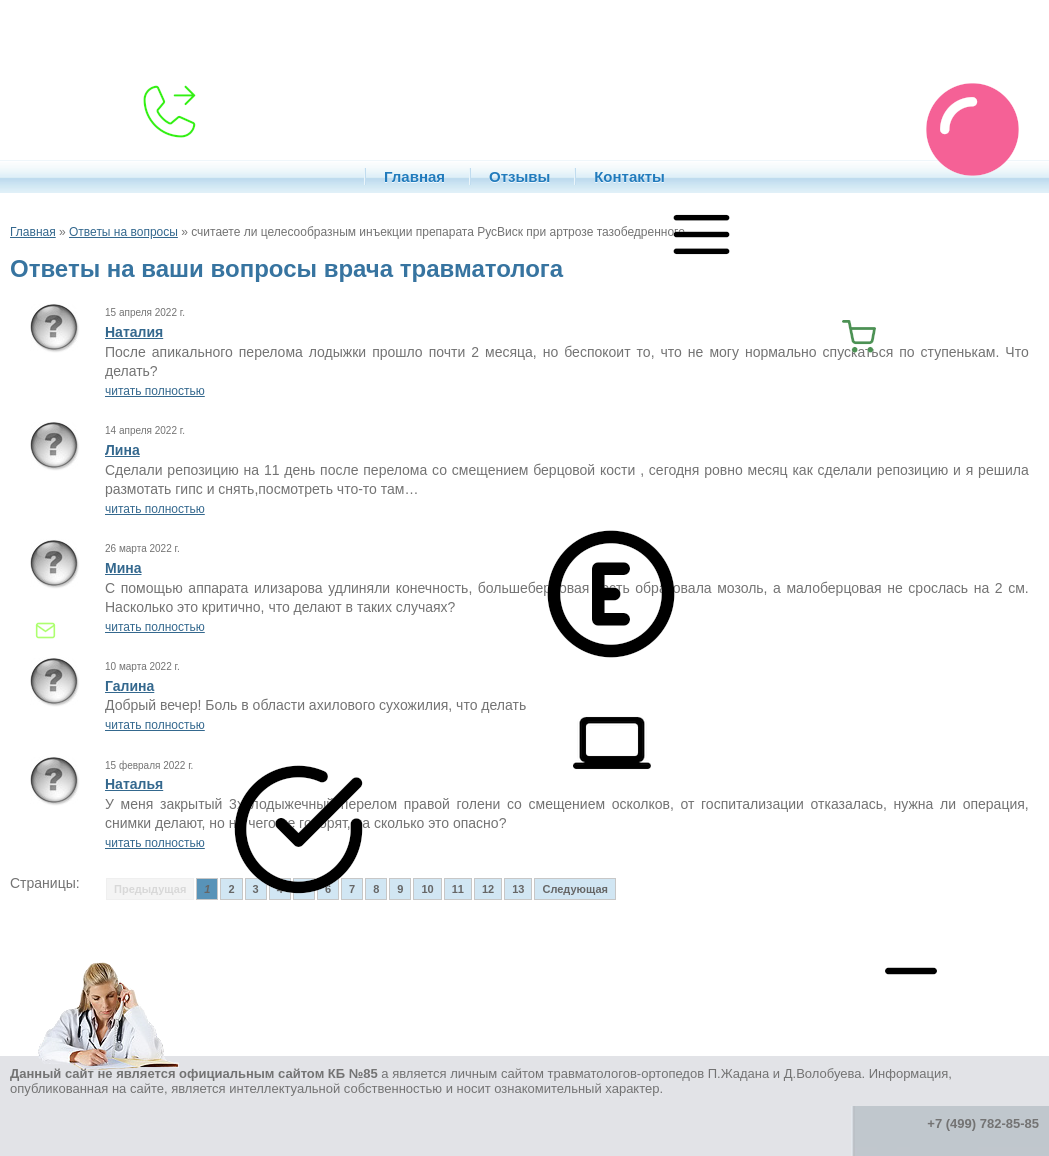 The width and height of the screenshot is (1049, 1156). What do you see at coordinates (911, 971) in the screenshot?
I see `decrease quantity or value` at bounding box center [911, 971].